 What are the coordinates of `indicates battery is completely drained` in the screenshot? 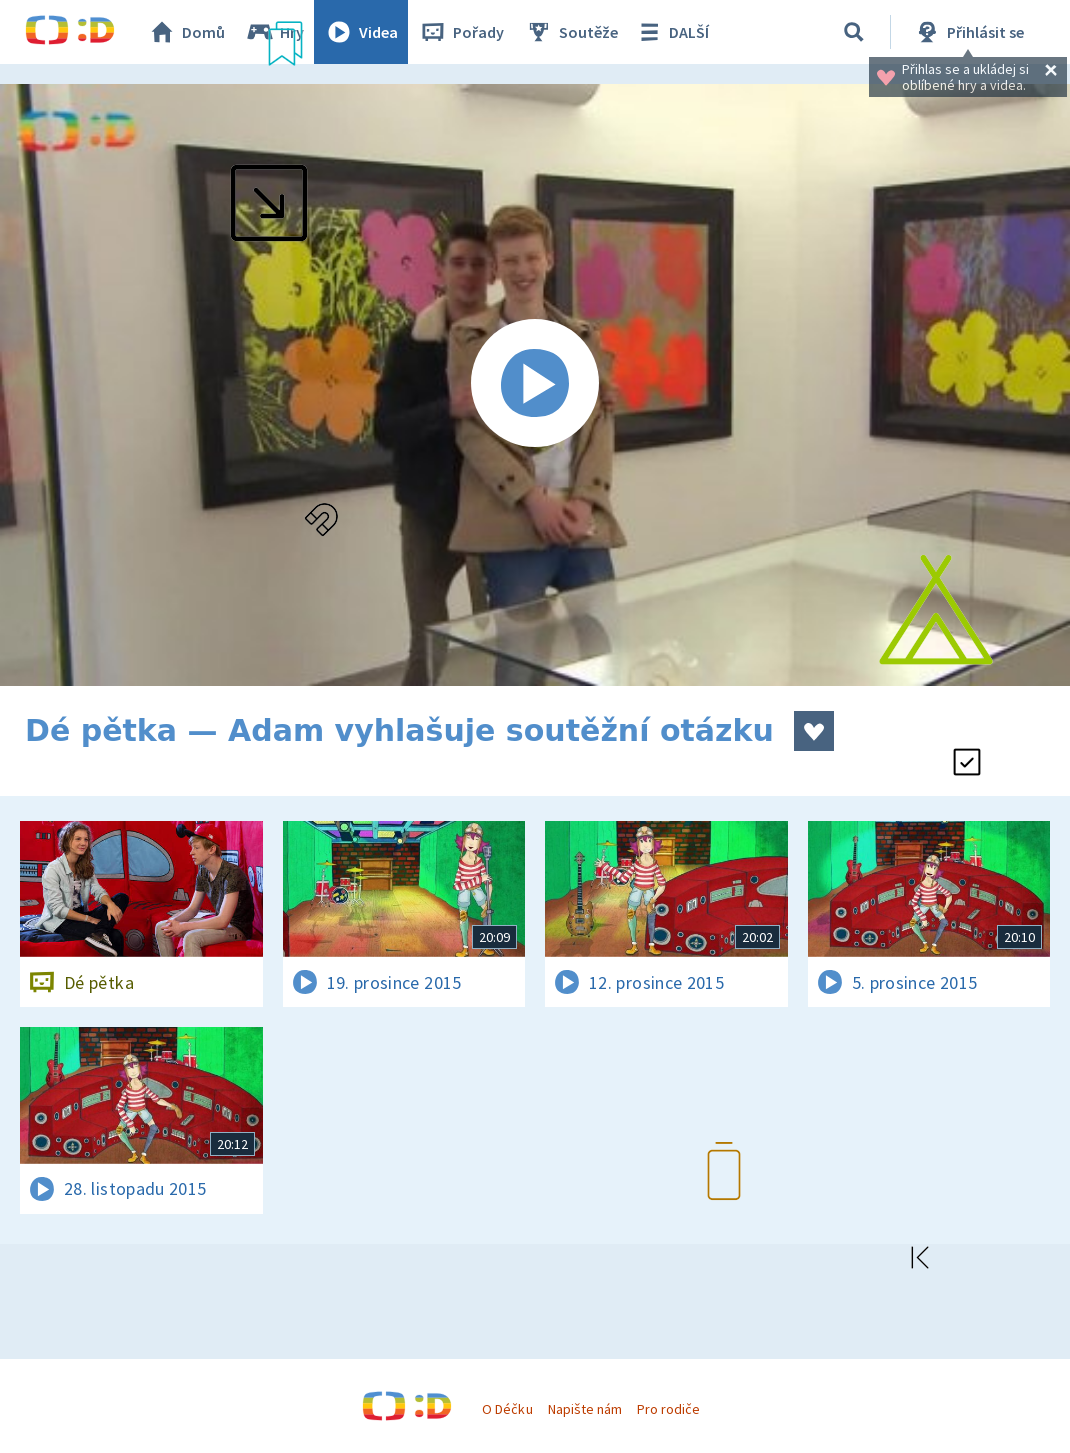 It's located at (724, 1172).